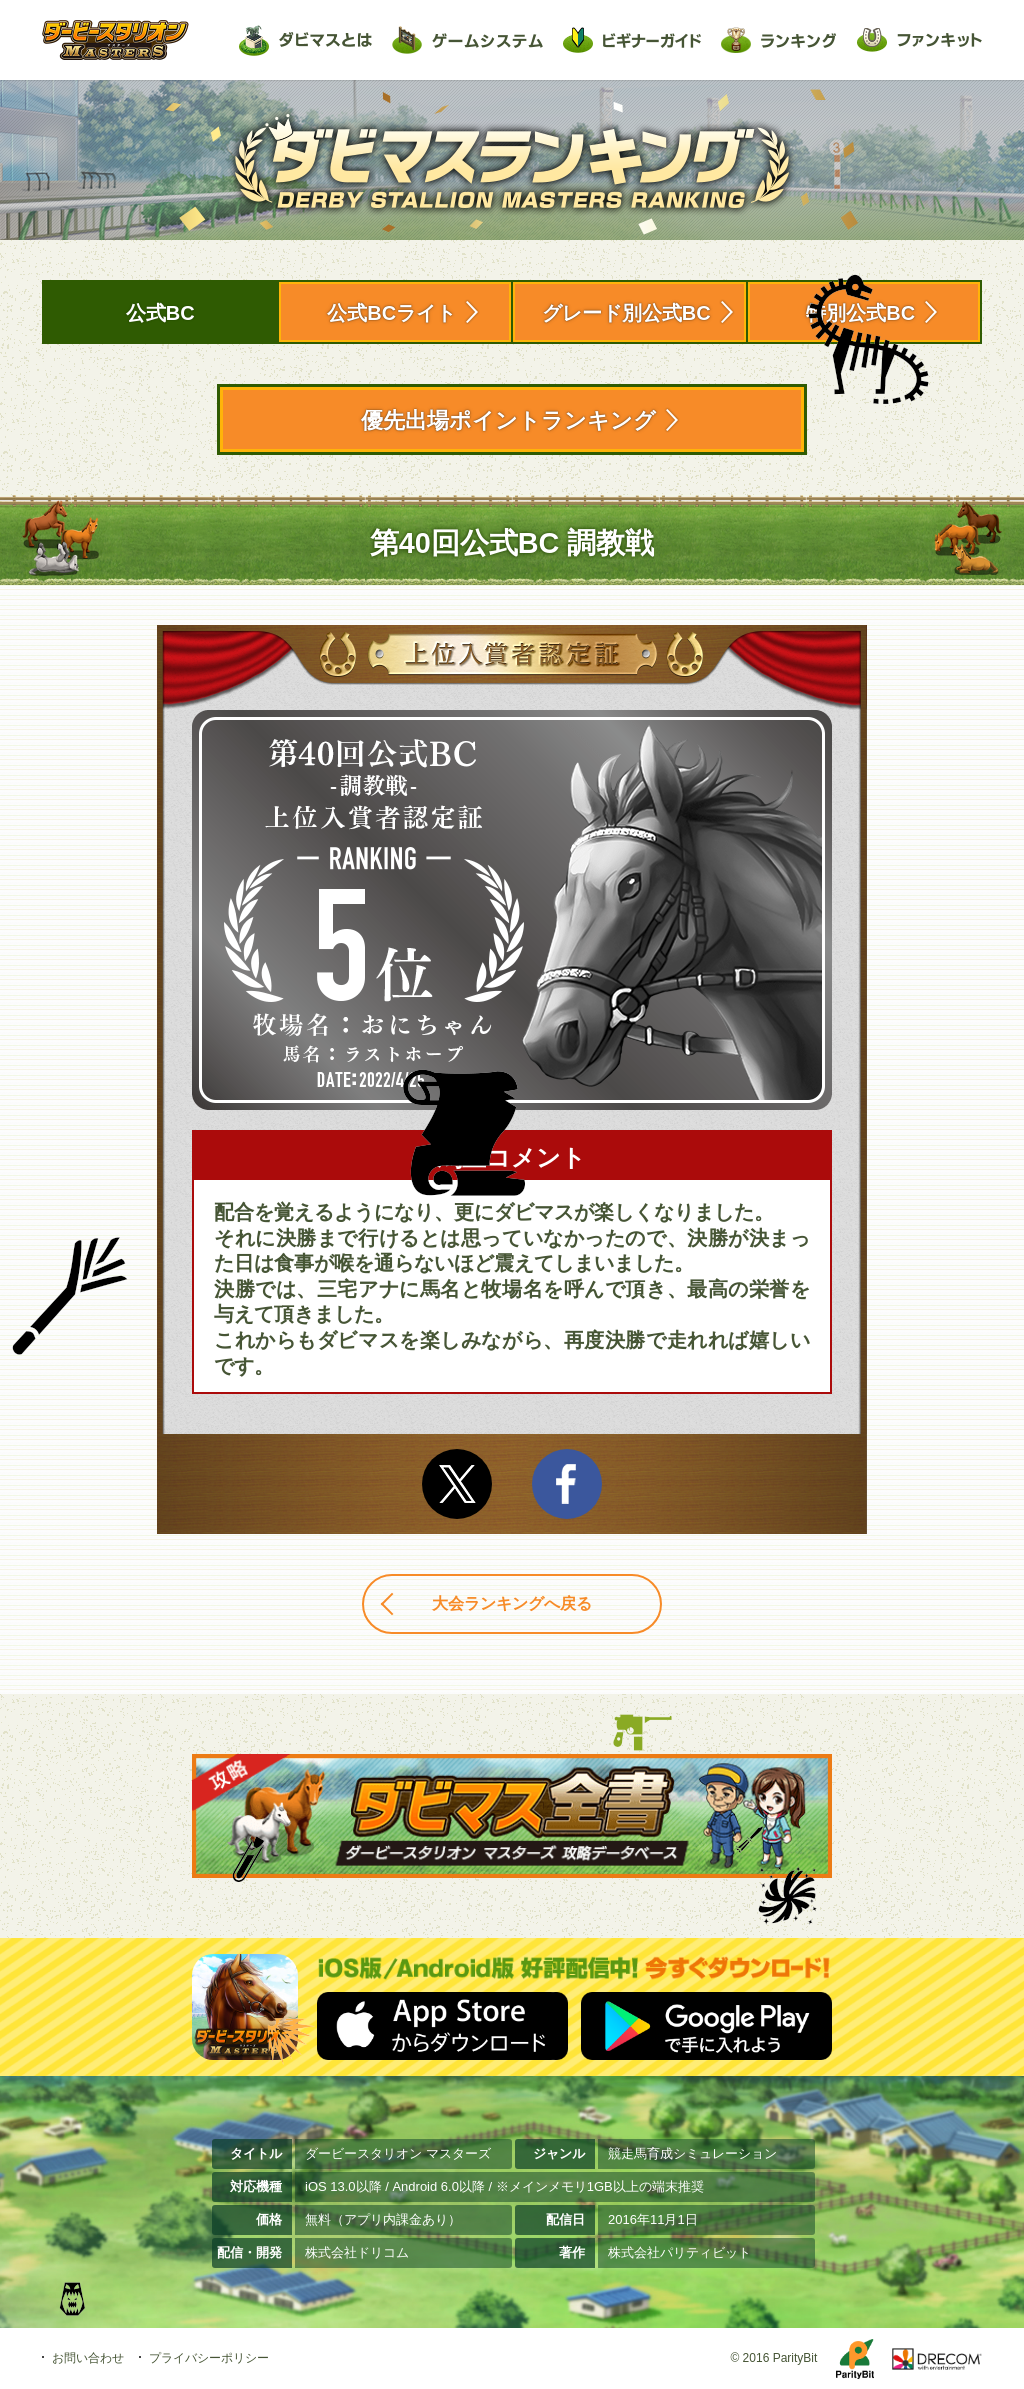 This screenshot has width=1024, height=2389. Describe the element at coordinates (463, 1133) in the screenshot. I see `view quest details or storyline` at that location.